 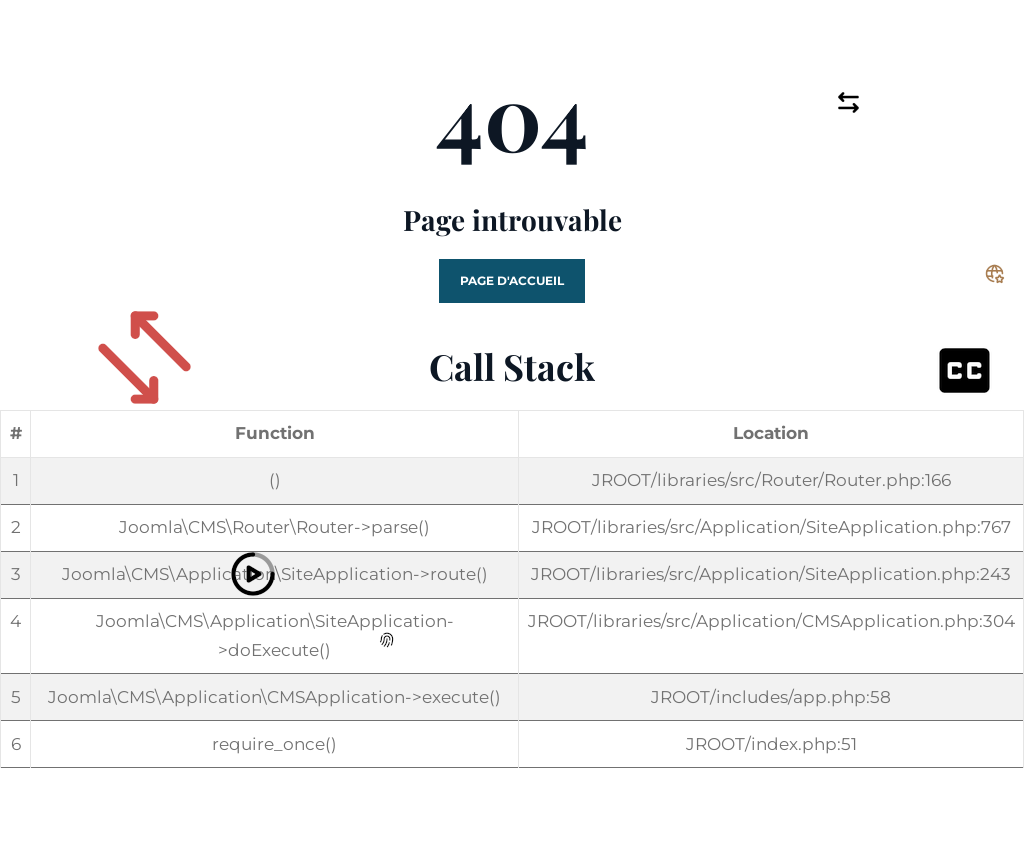 I want to click on resize element diagonally, so click(x=144, y=357).